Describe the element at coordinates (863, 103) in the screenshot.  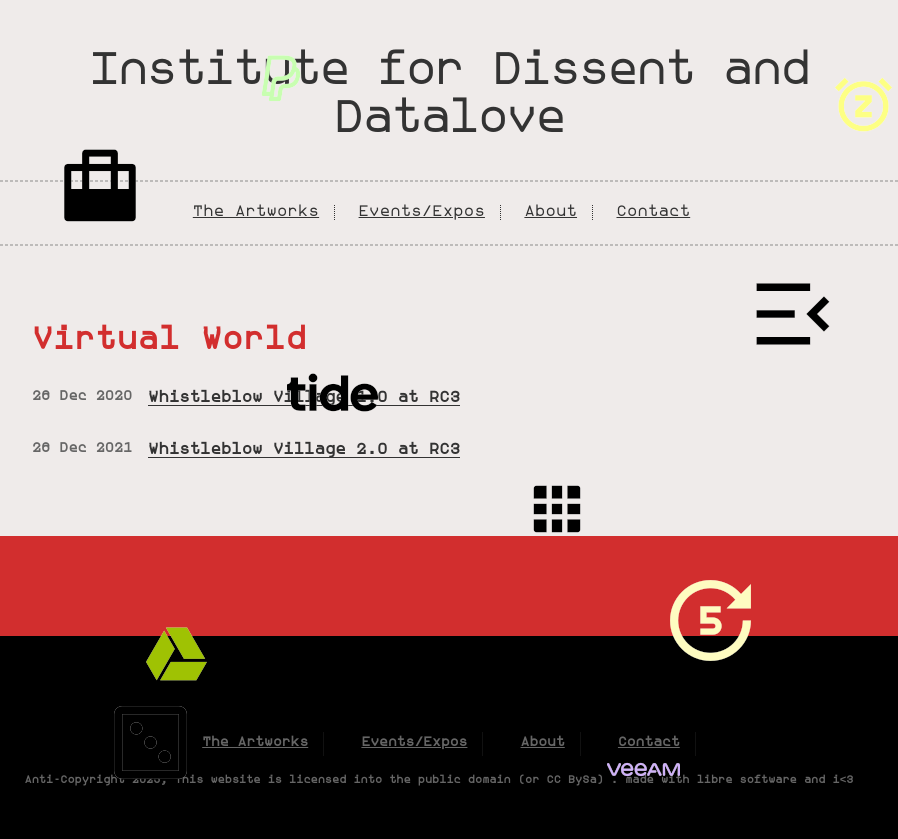
I see `snooze an active alarm` at that location.